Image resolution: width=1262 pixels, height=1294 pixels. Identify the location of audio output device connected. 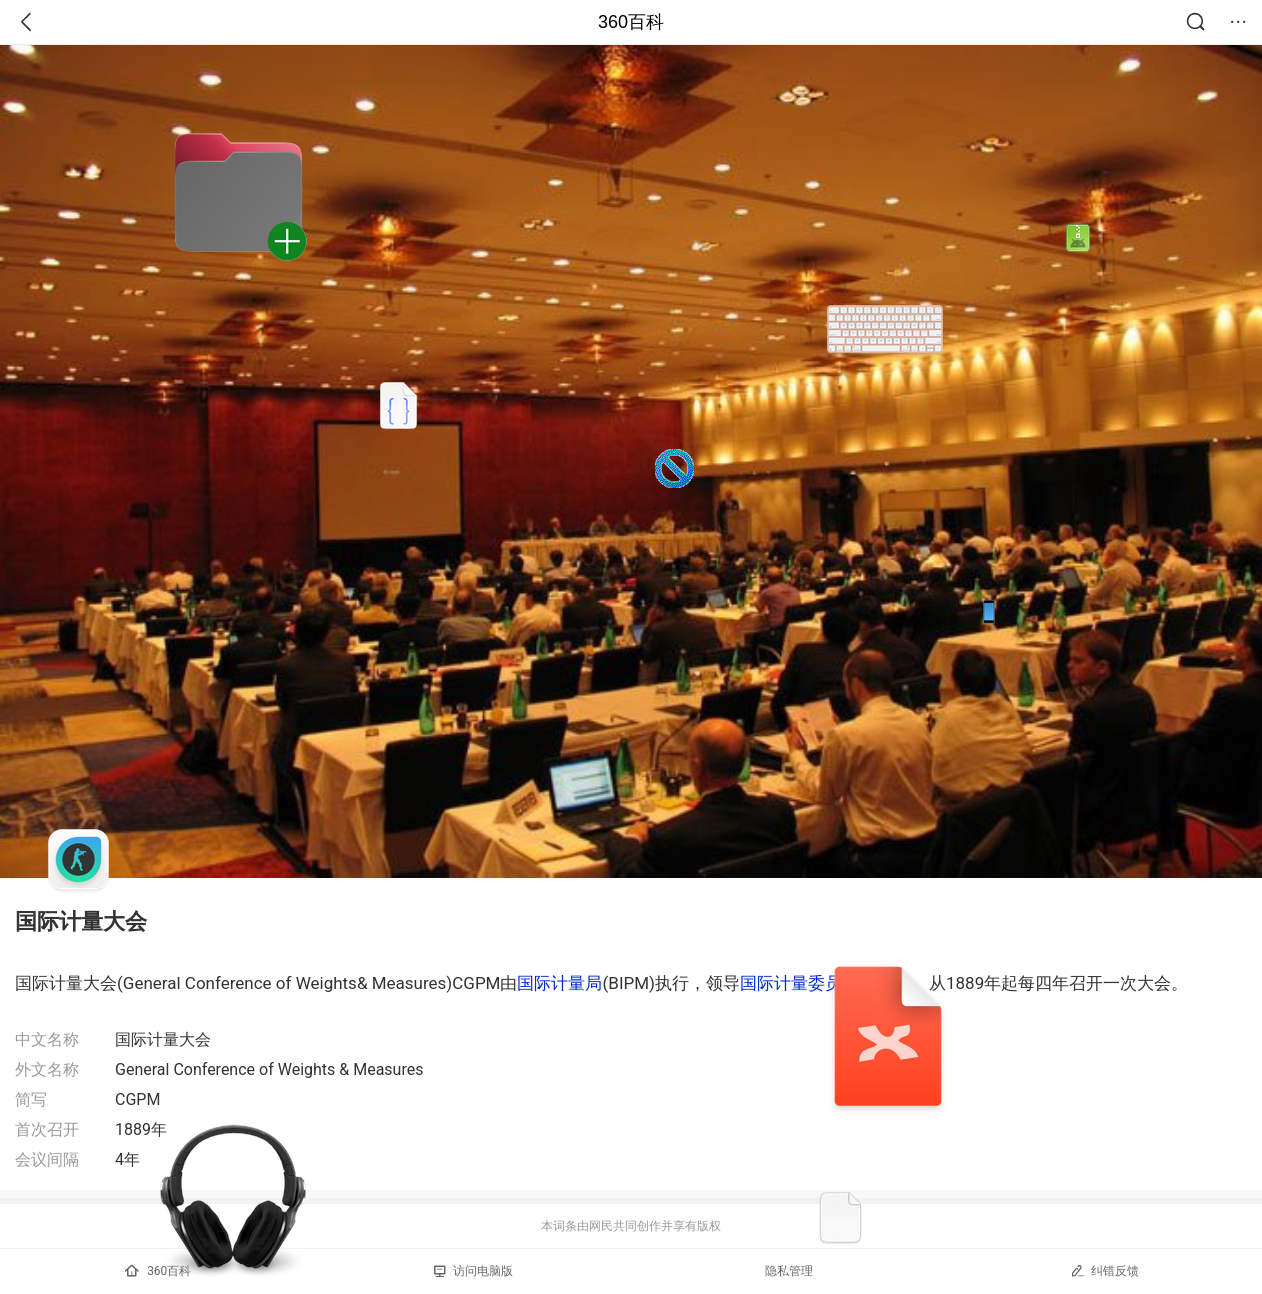
(232, 1199).